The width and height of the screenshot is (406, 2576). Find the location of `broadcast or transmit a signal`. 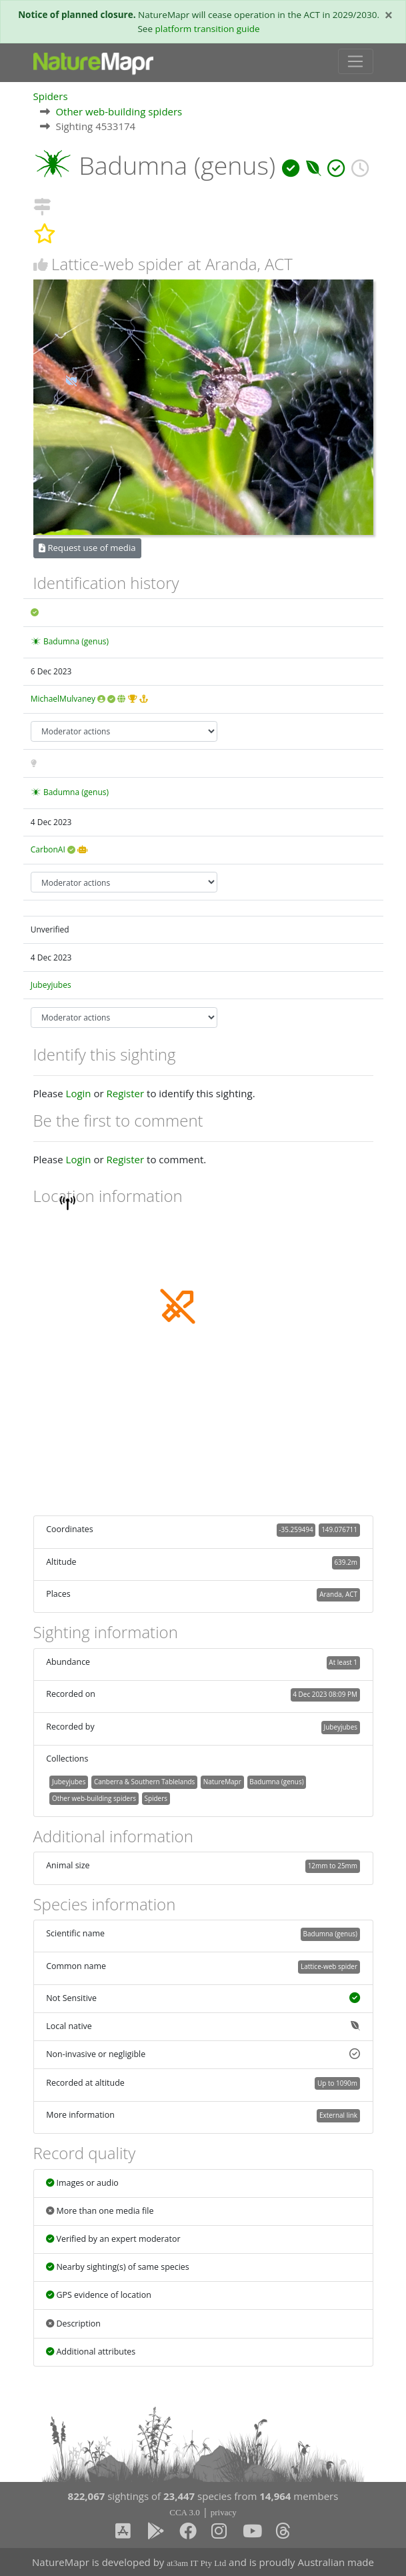

broadcast or transmit a signal is located at coordinates (67, 1203).